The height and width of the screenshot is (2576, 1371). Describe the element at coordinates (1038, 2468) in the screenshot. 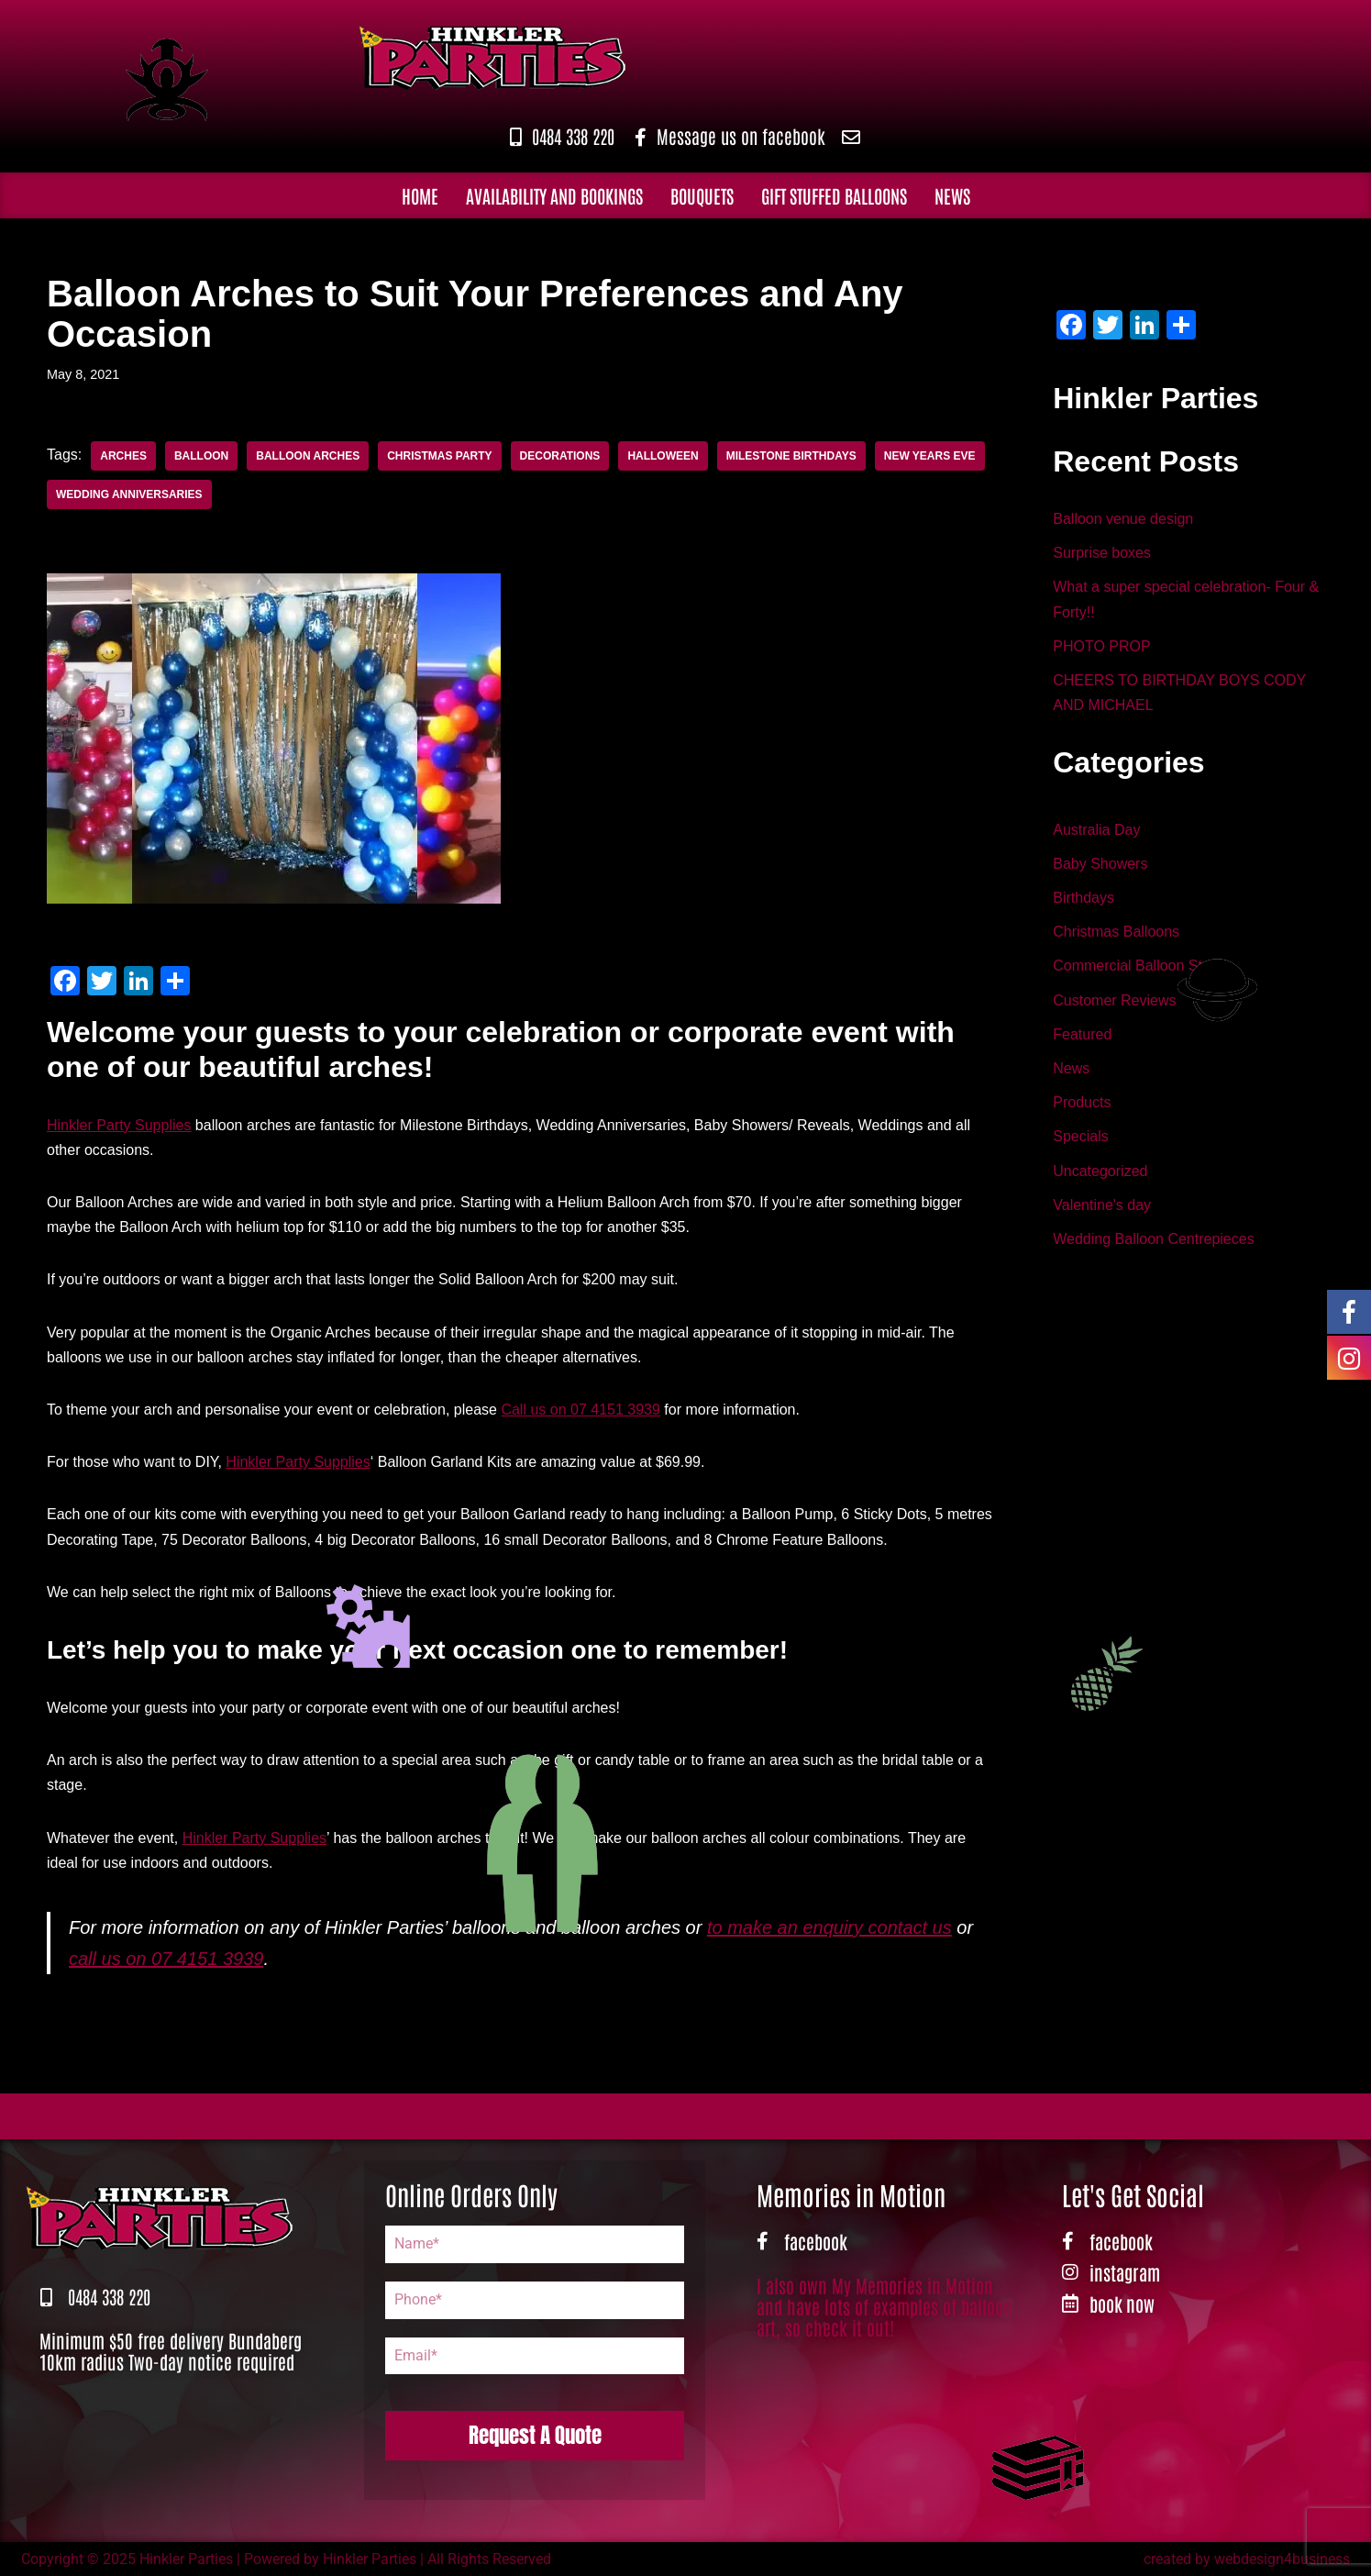

I see `access your library or book collection` at that location.